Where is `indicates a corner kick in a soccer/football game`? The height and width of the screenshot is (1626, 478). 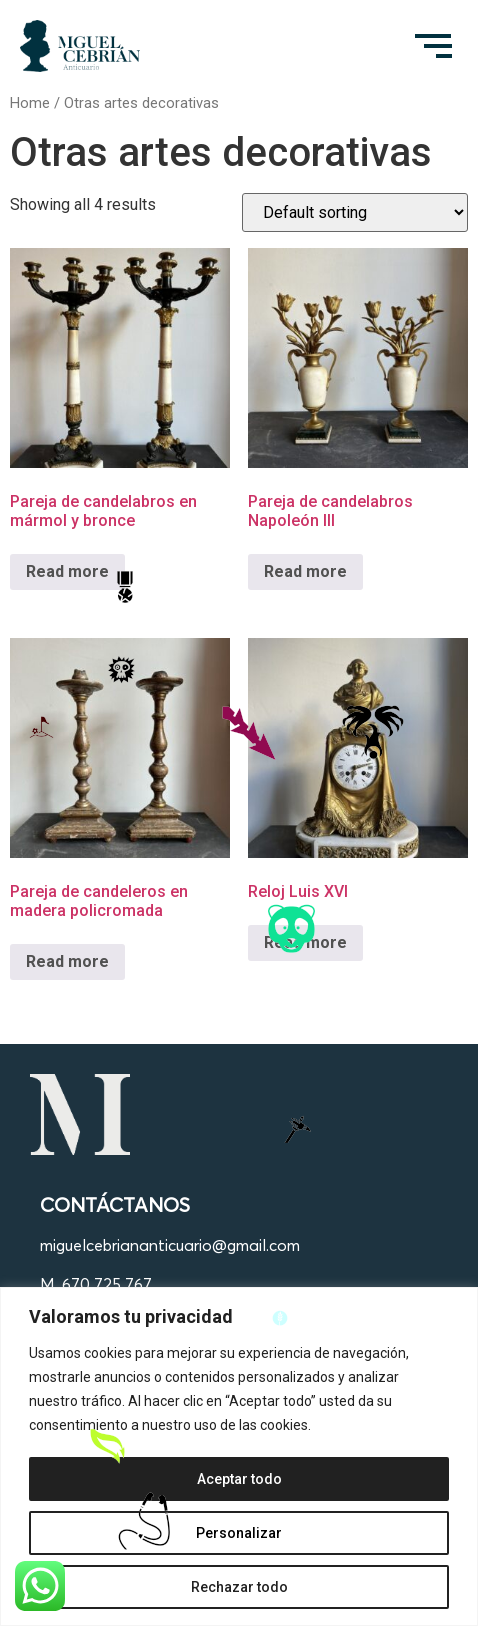 indicates a corner kick in a soccer/football game is located at coordinates (41, 727).